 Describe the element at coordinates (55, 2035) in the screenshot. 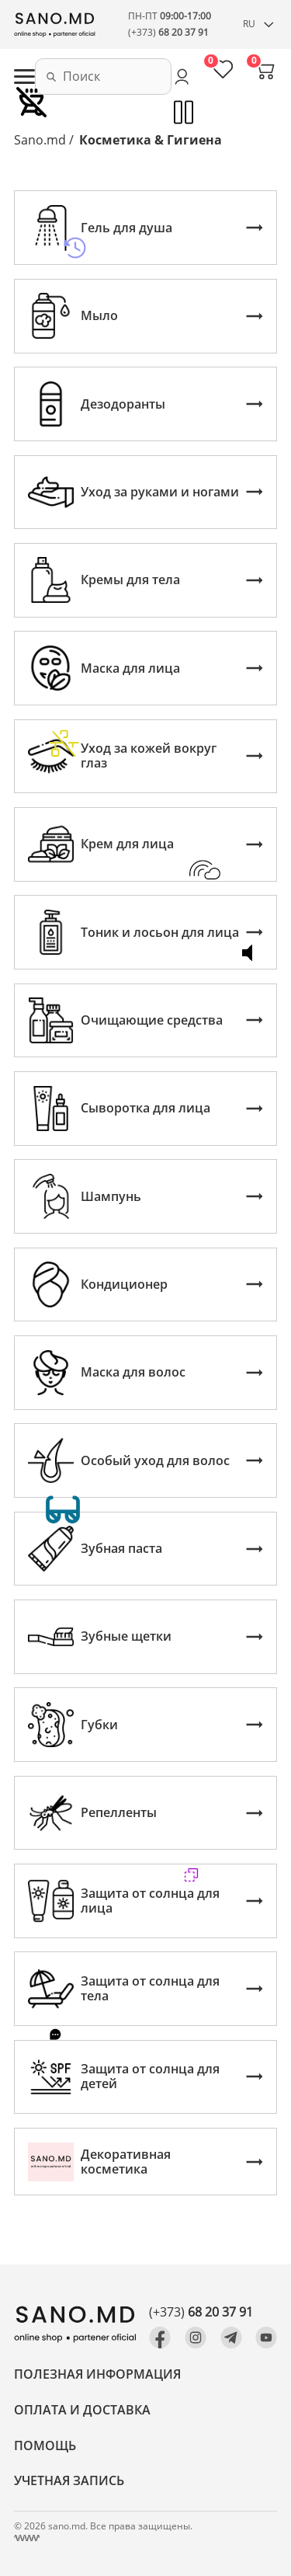

I see `open chat or messaging` at that location.